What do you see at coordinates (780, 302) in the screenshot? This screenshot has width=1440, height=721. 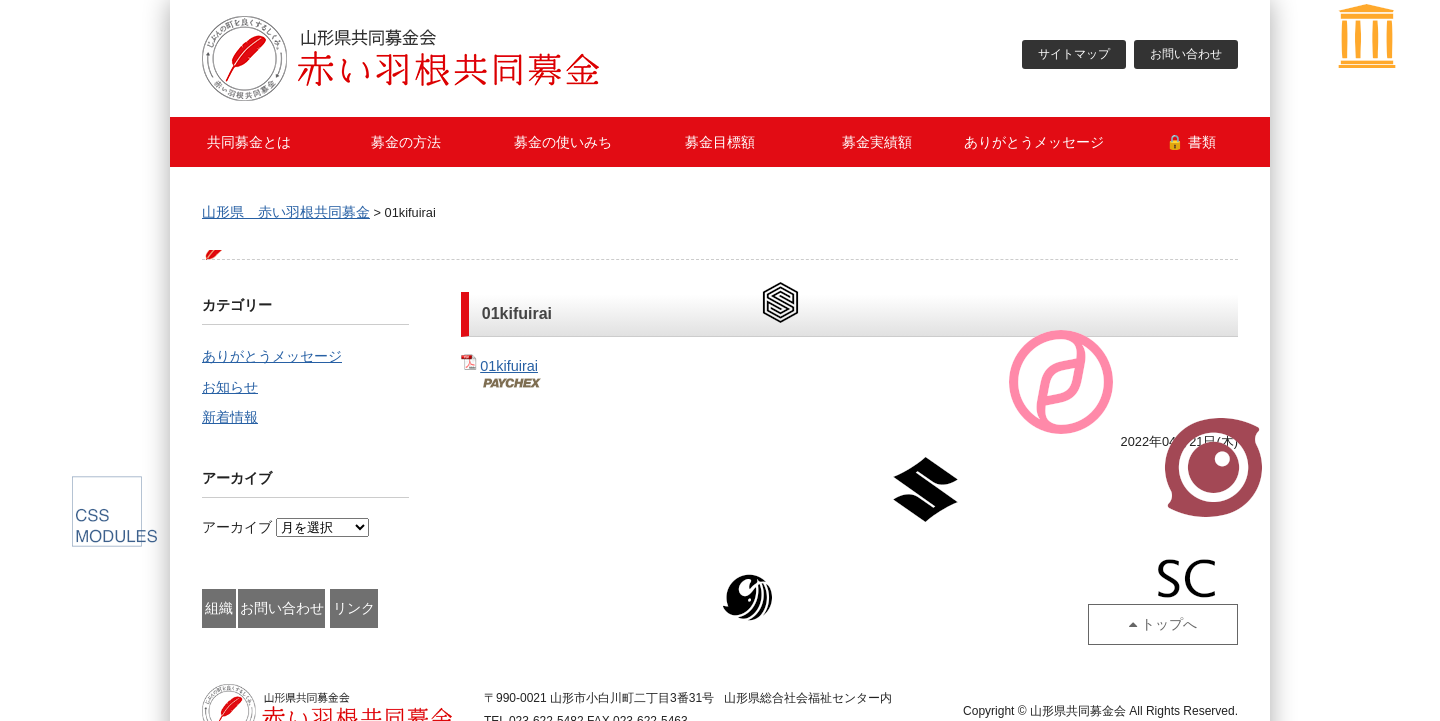 I see `SurrealDB logo` at bounding box center [780, 302].